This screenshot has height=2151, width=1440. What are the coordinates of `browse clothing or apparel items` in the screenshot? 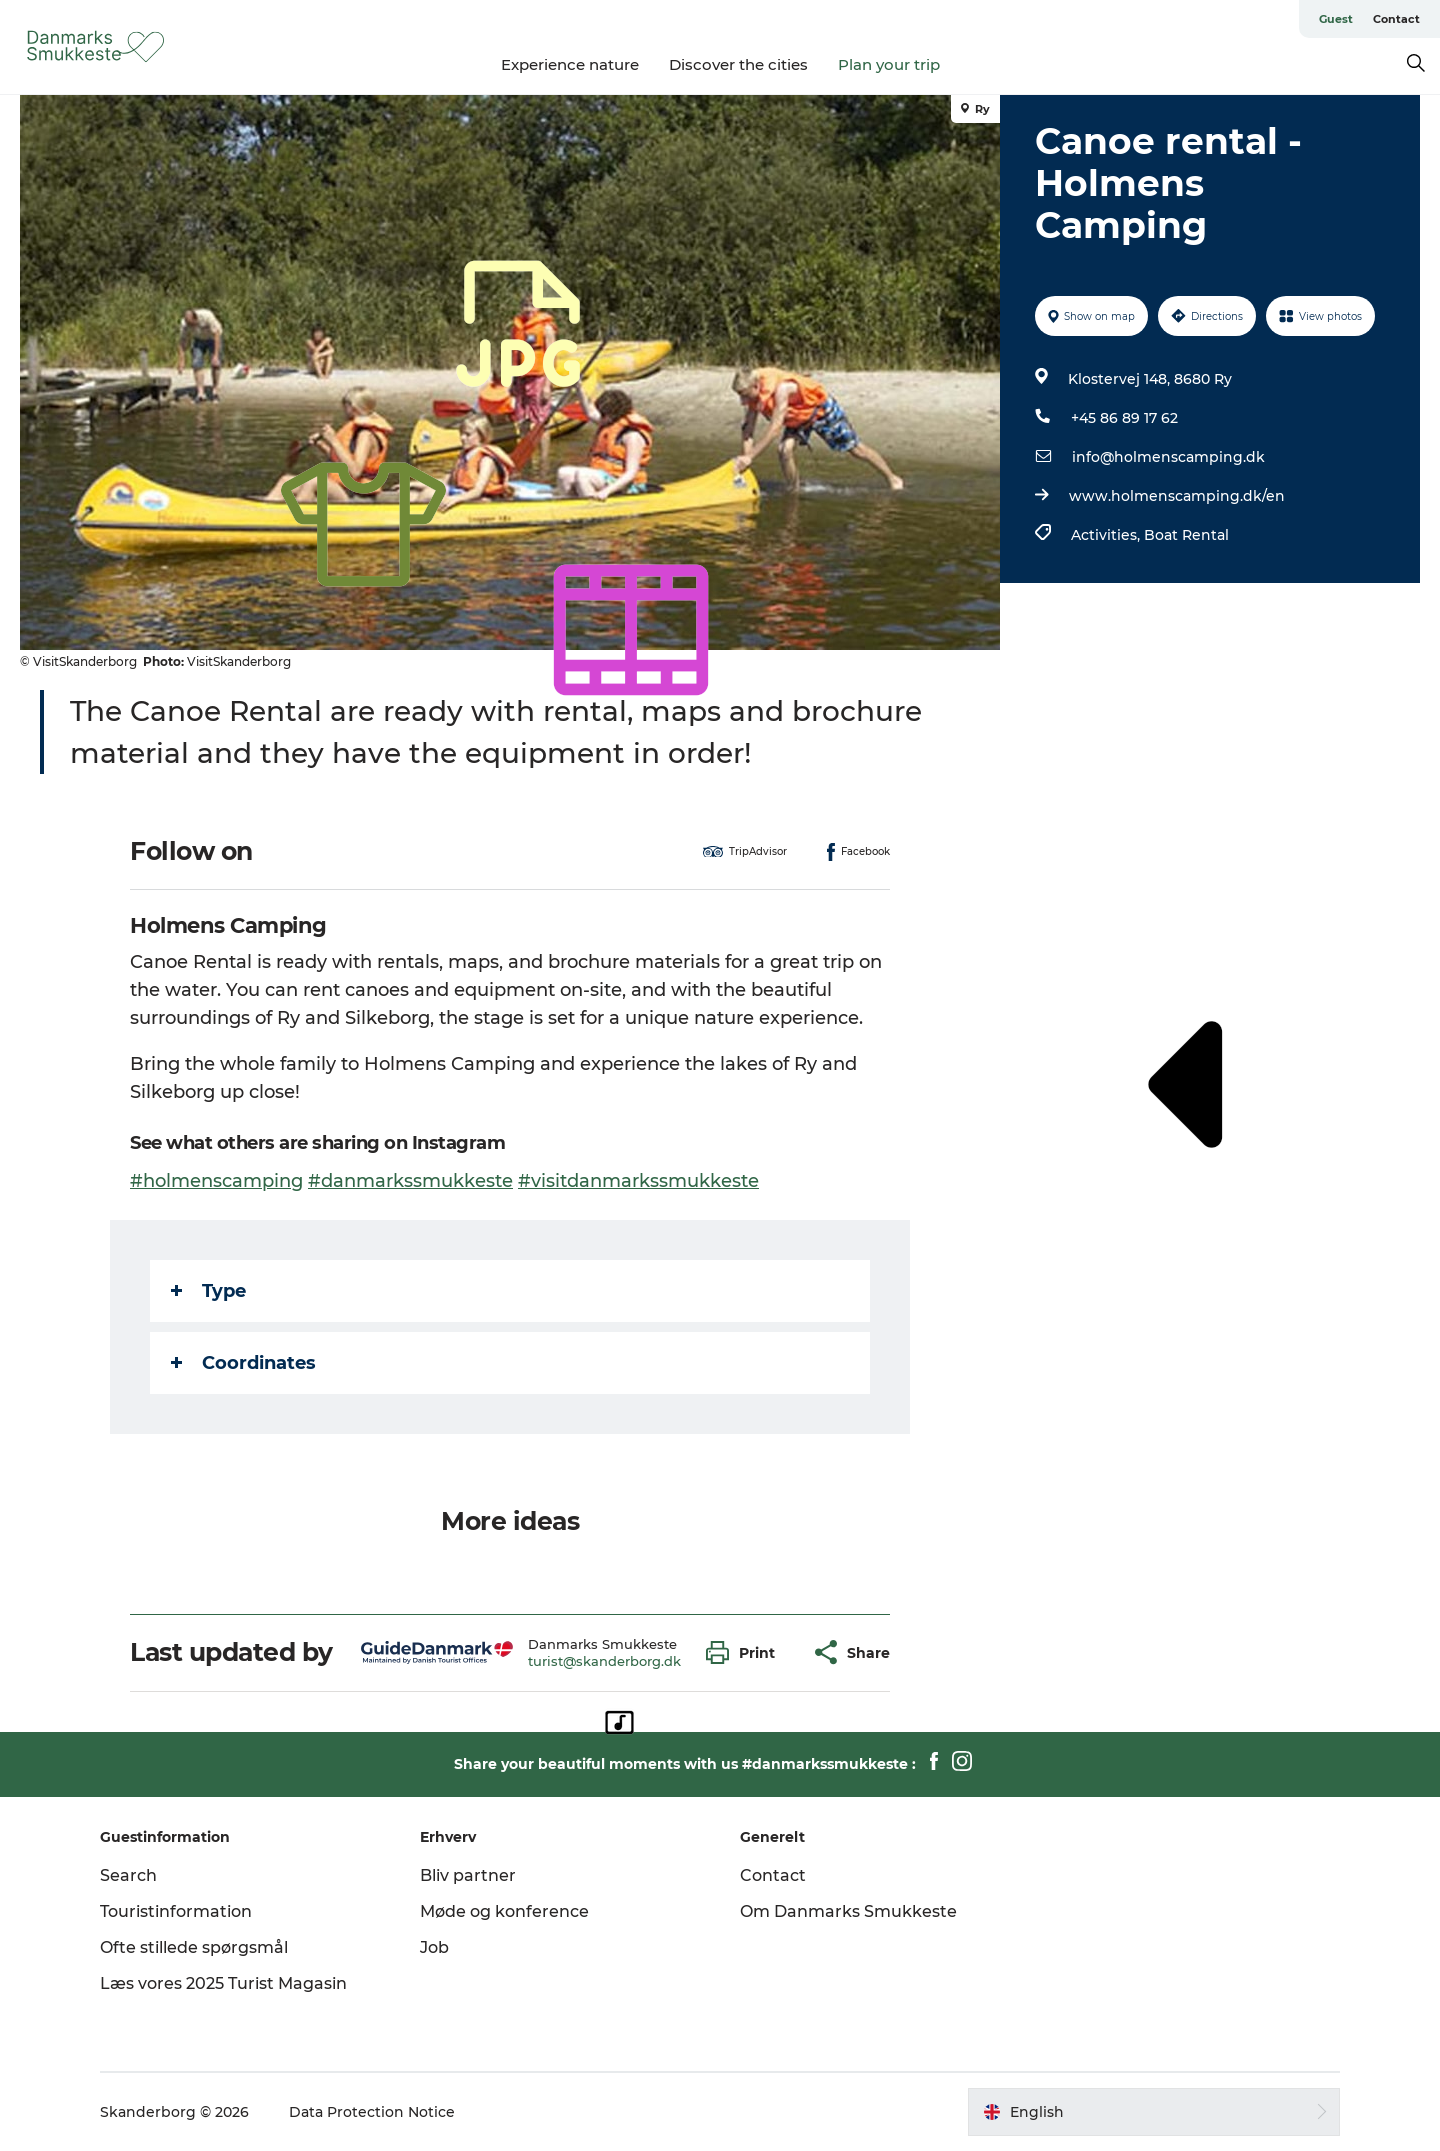 It's located at (363, 524).